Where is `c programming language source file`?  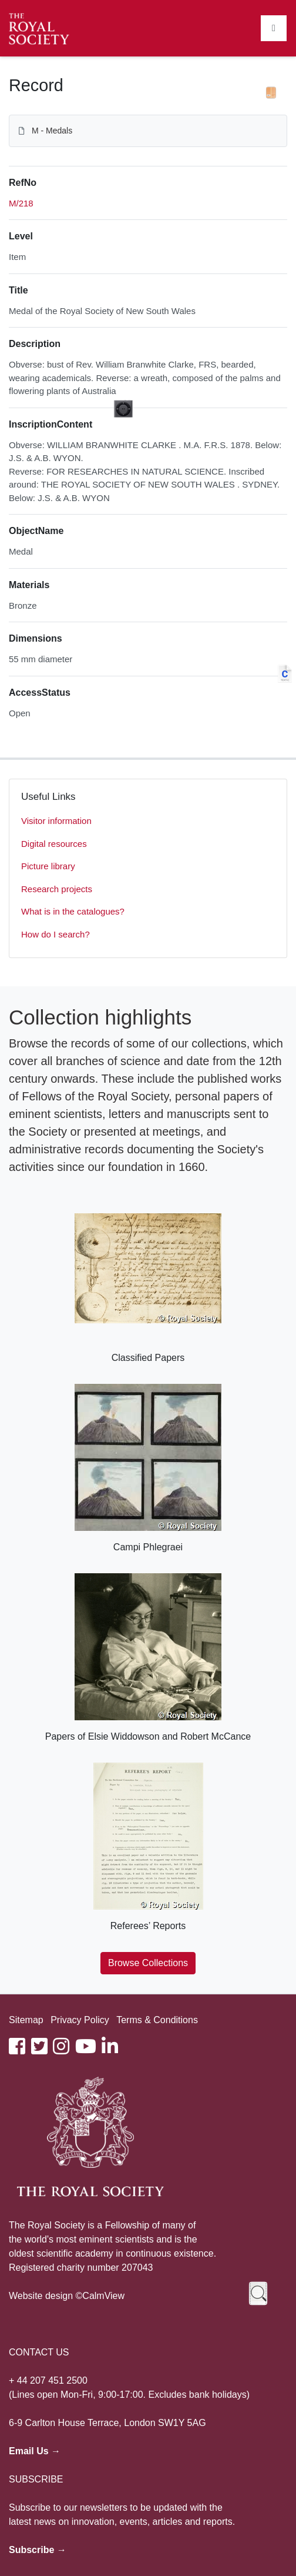 c programming language source file is located at coordinates (285, 674).